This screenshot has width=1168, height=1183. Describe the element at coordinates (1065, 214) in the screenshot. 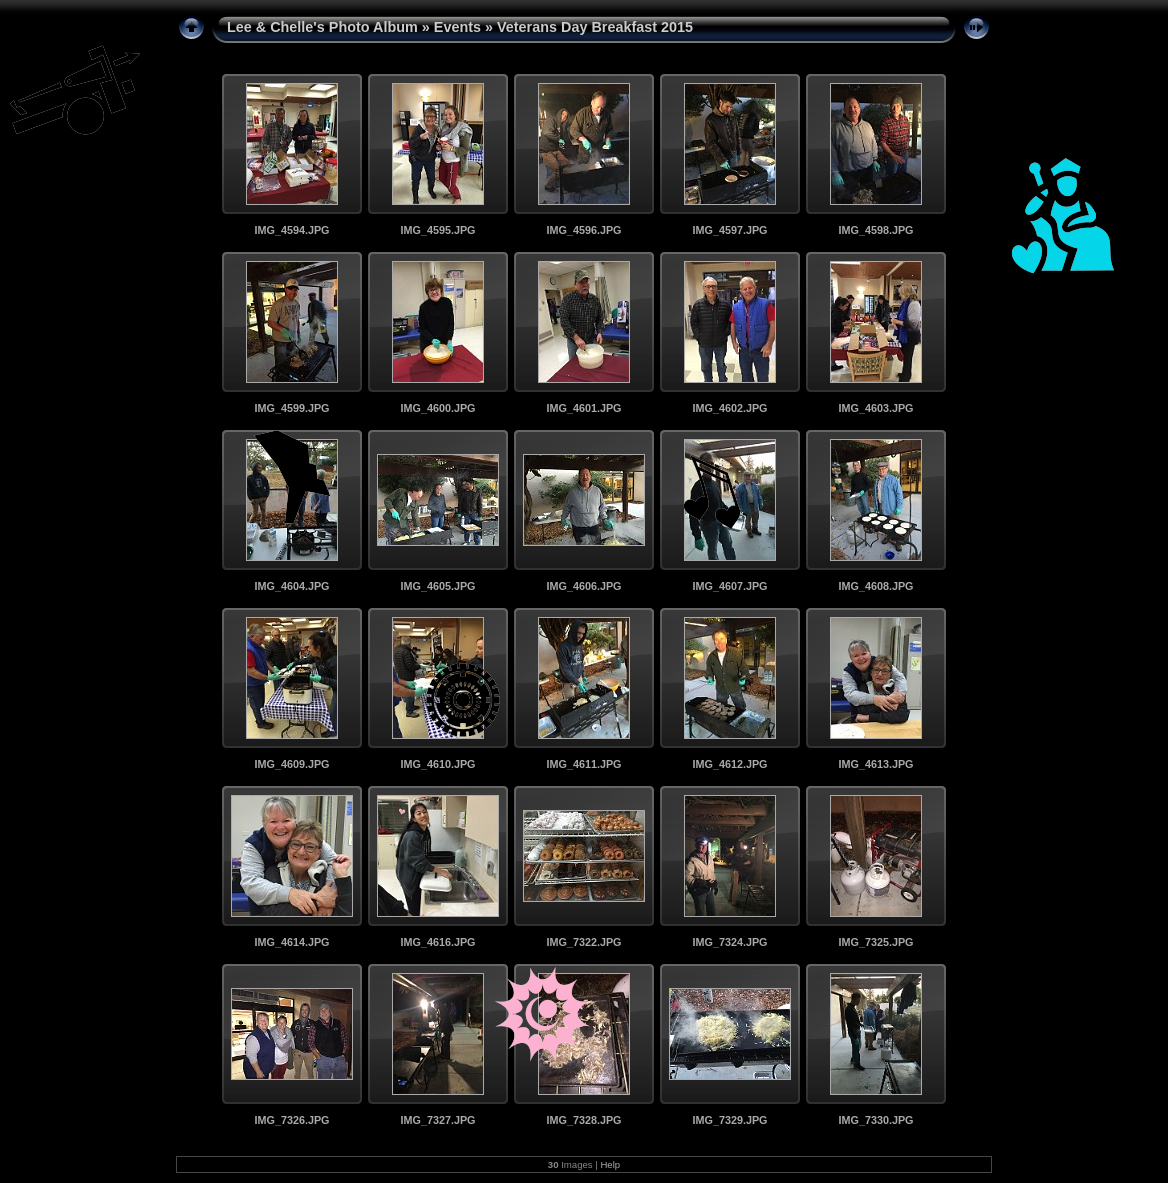

I see `the empress tarot card` at that location.